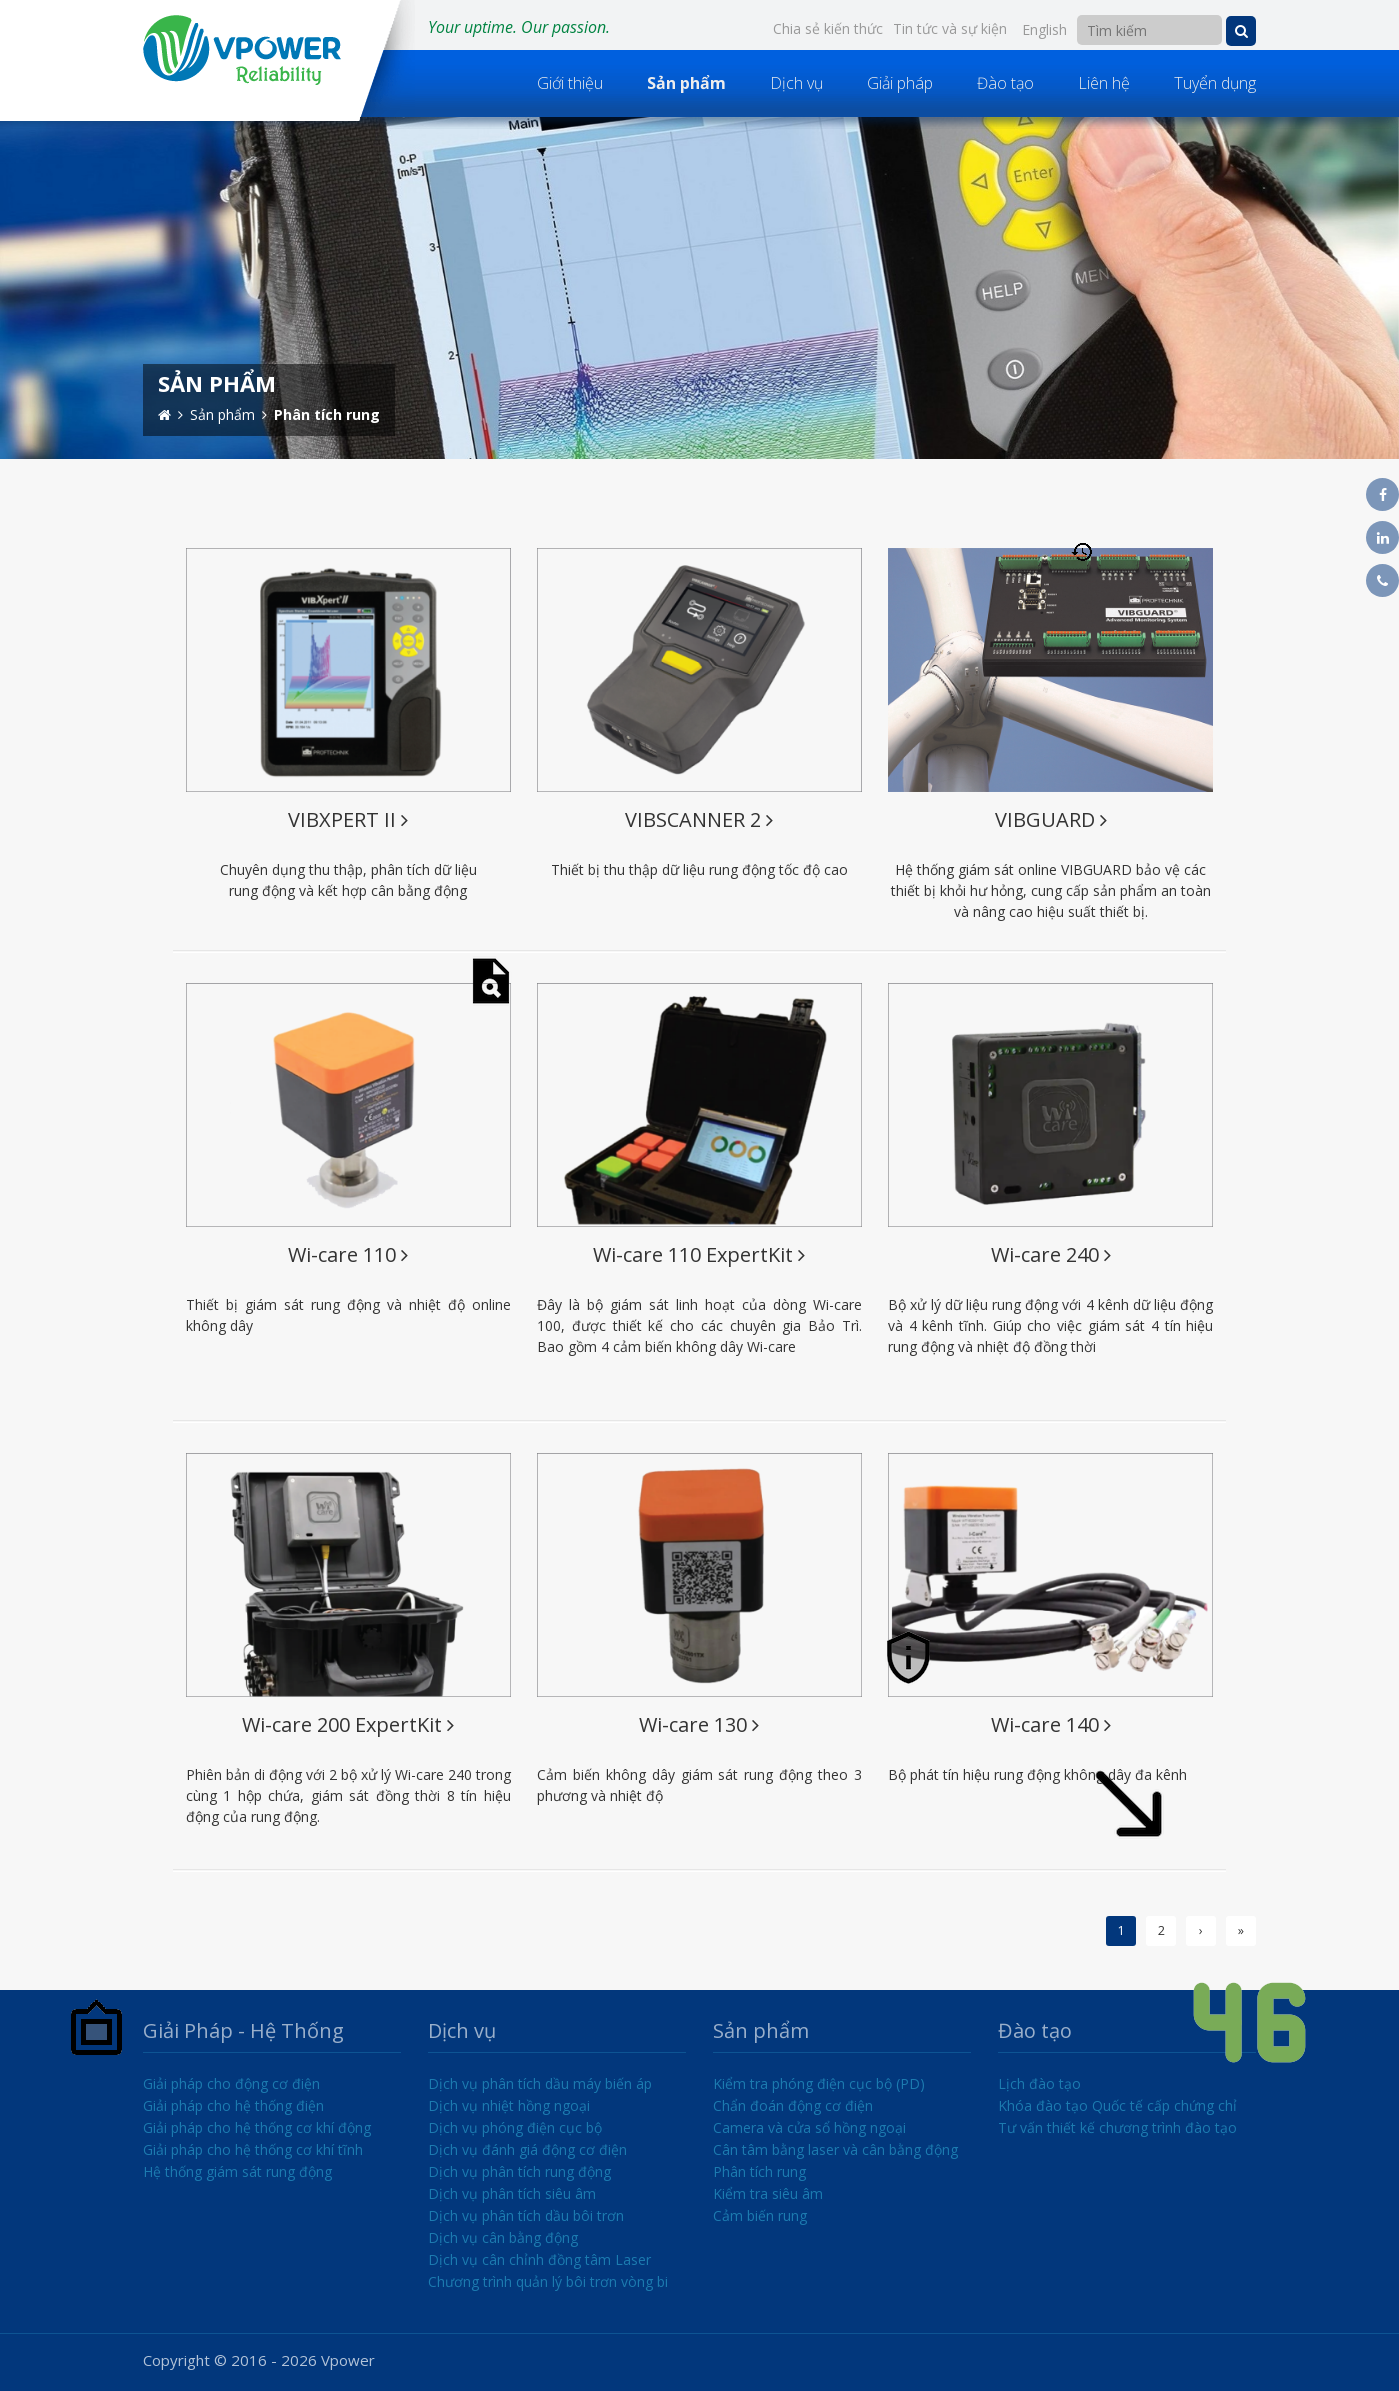 This screenshot has height=2391, width=1399. Describe the element at coordinates (1082, 552) in the screenshot. I see `restore to a previous version` at that location.